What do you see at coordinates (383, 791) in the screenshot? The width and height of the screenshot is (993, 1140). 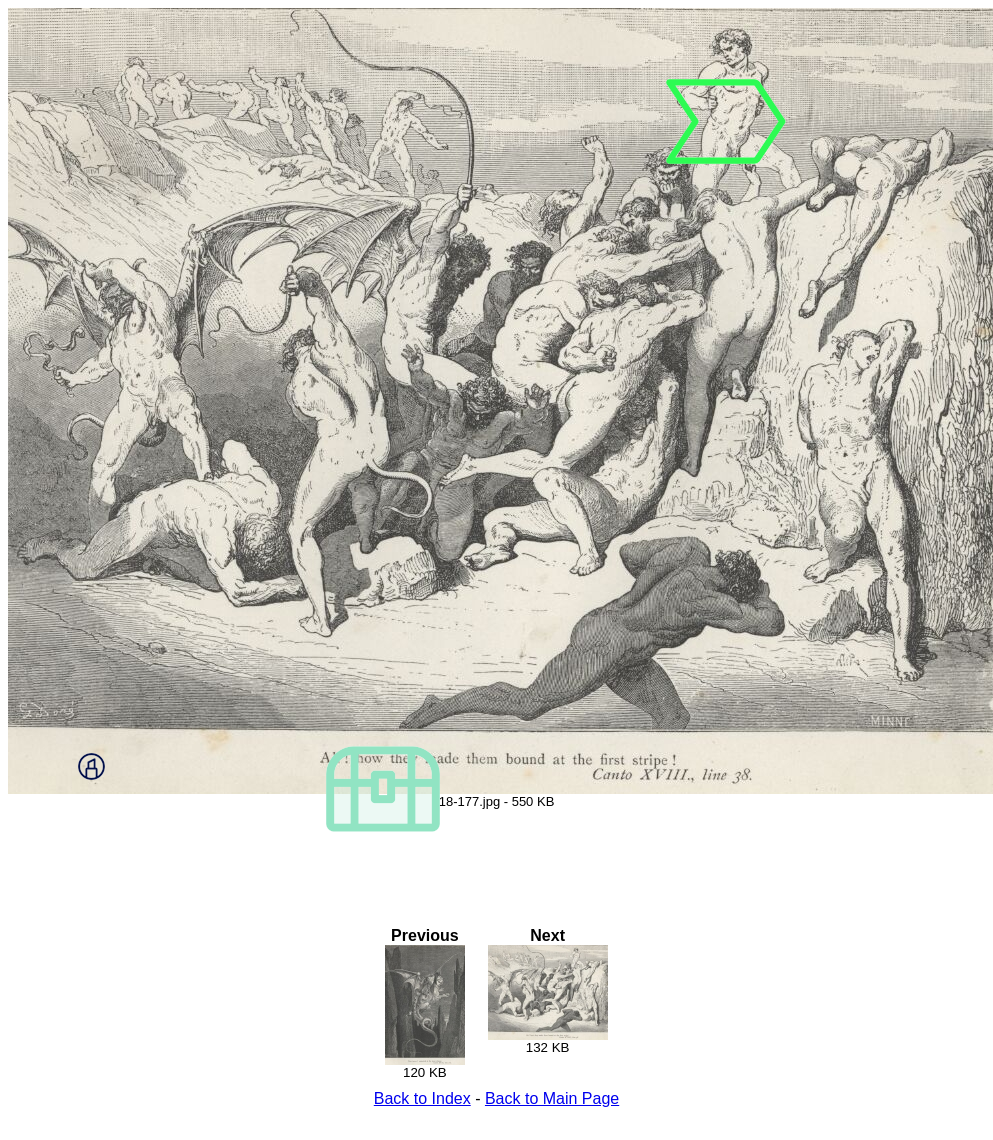 I see `access your rewards or collectibles` at bounding box center [383, 791].